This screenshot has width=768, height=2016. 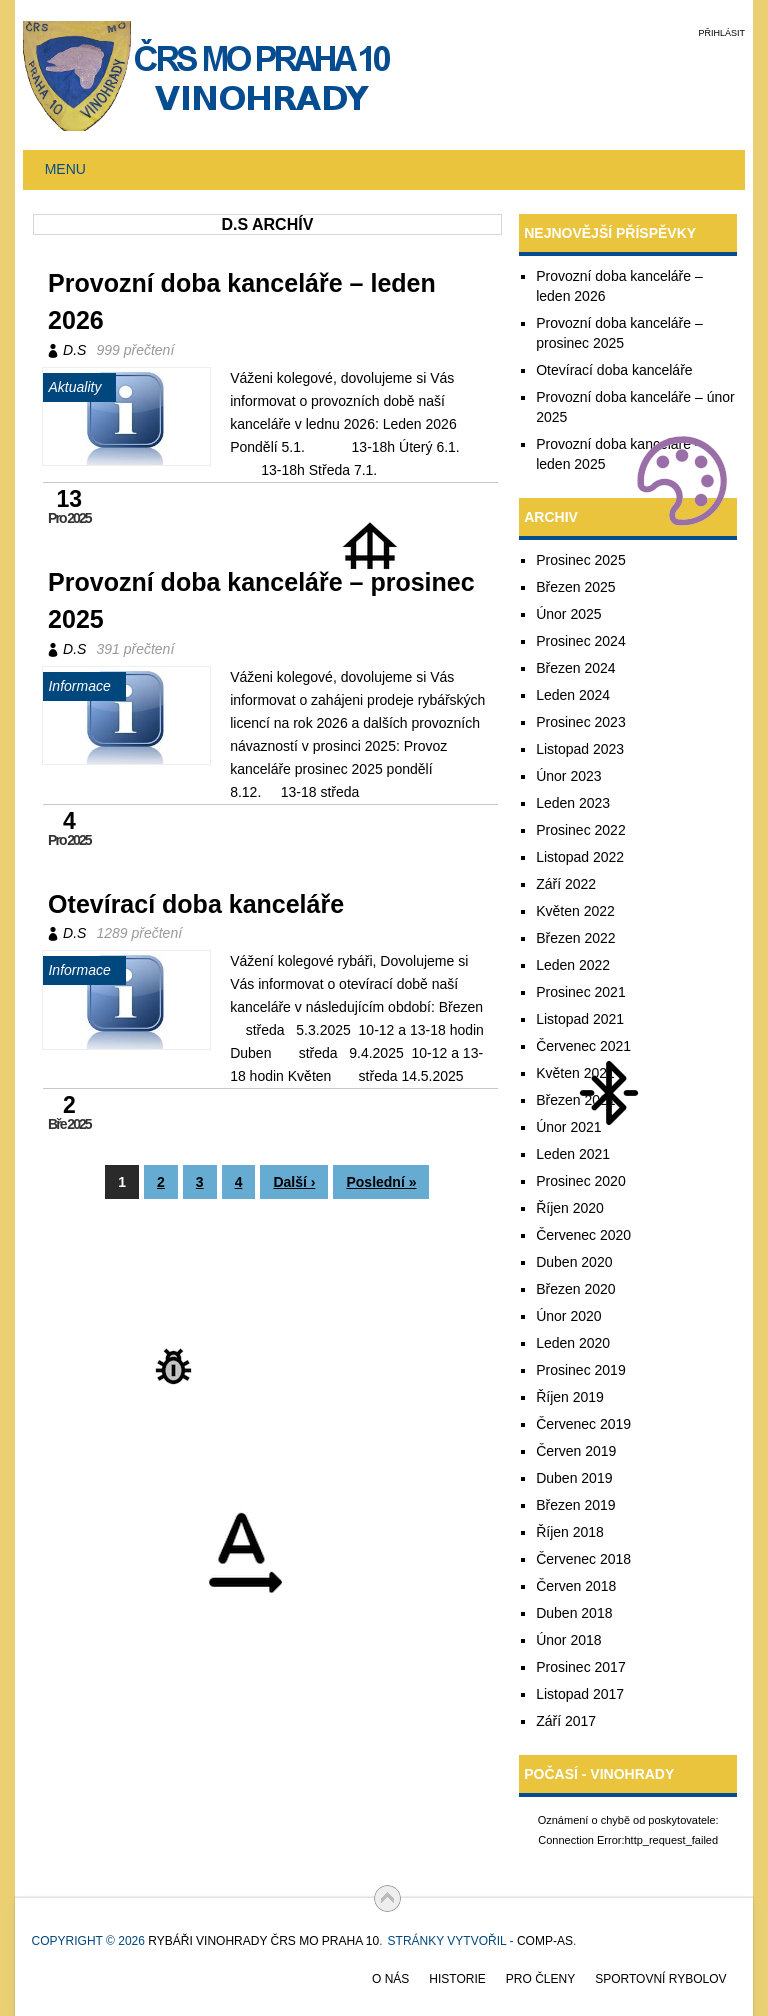 I want to click on view property foundation details, so click(x=370, y=547).